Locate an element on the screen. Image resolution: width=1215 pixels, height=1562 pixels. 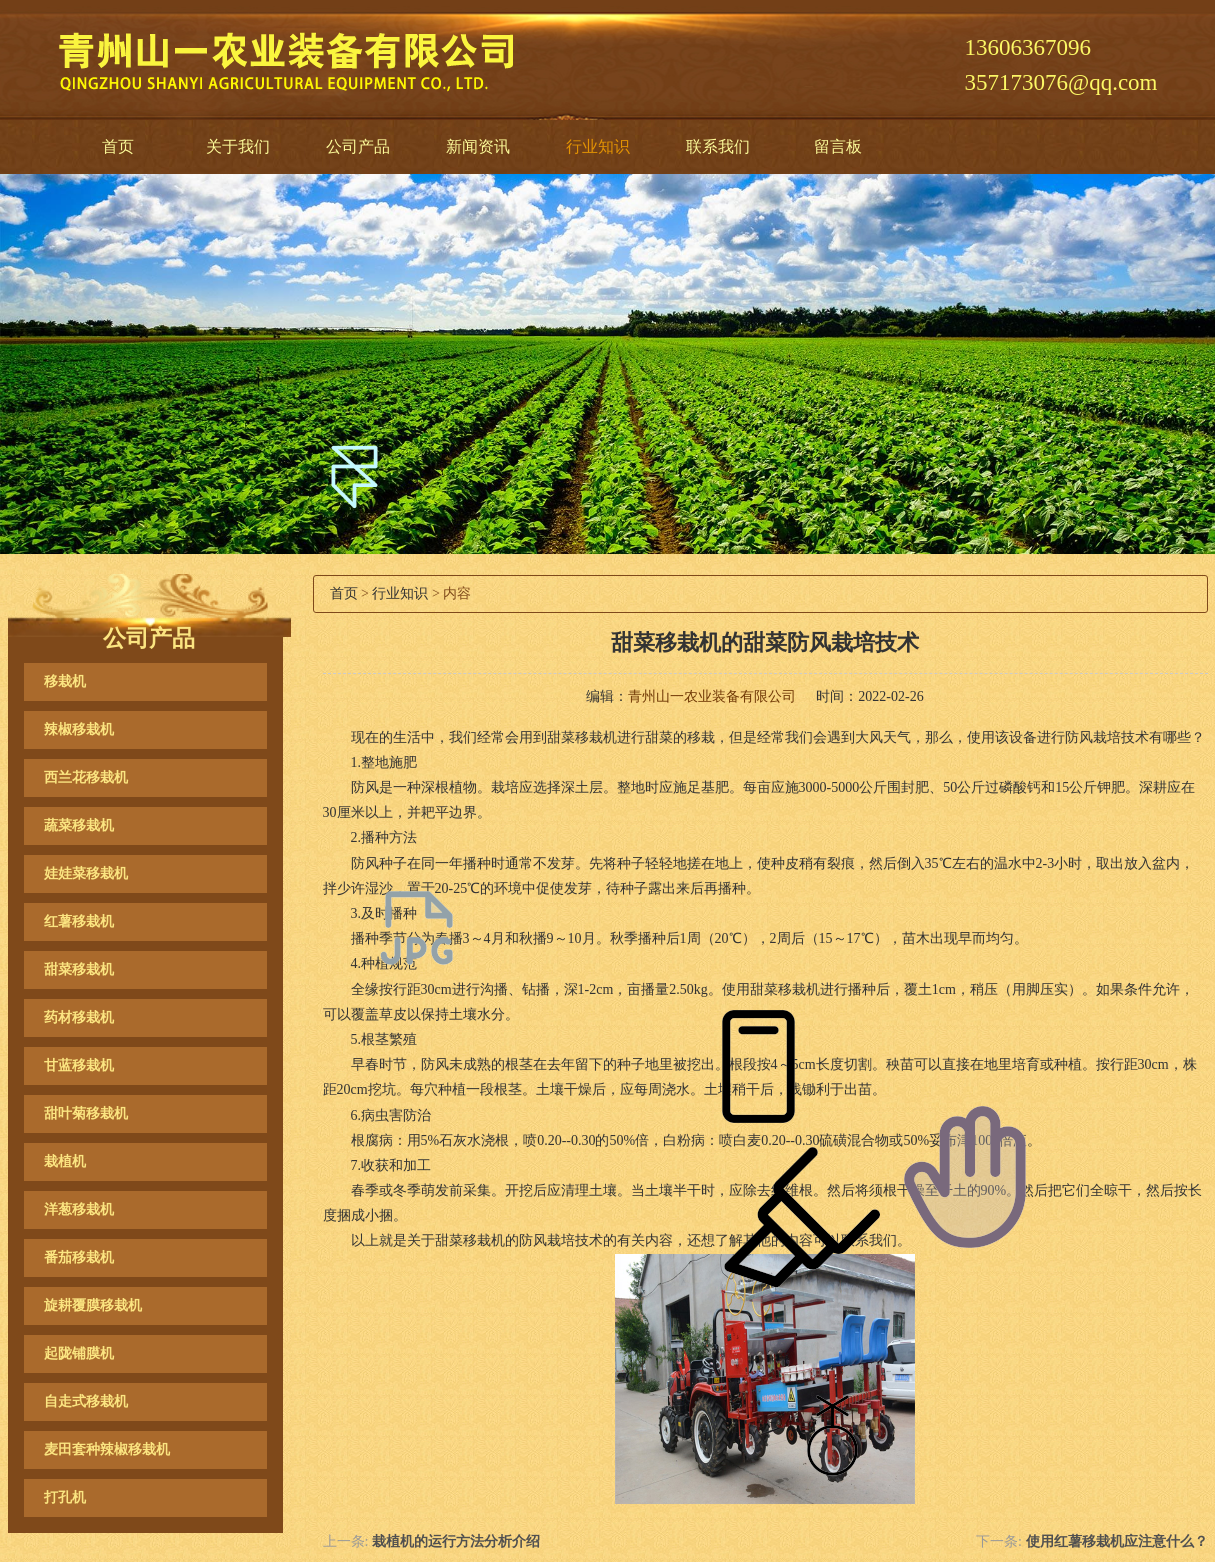
open framer app is located at coordinates (354, 473).